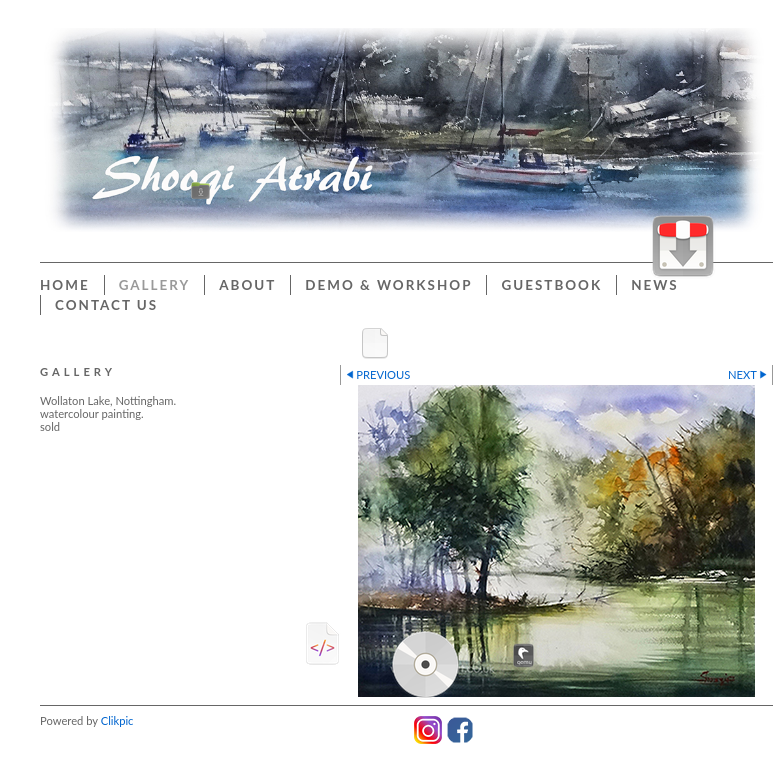  I want to click on indicates an empty or zero-byte file, so click(375, 343).